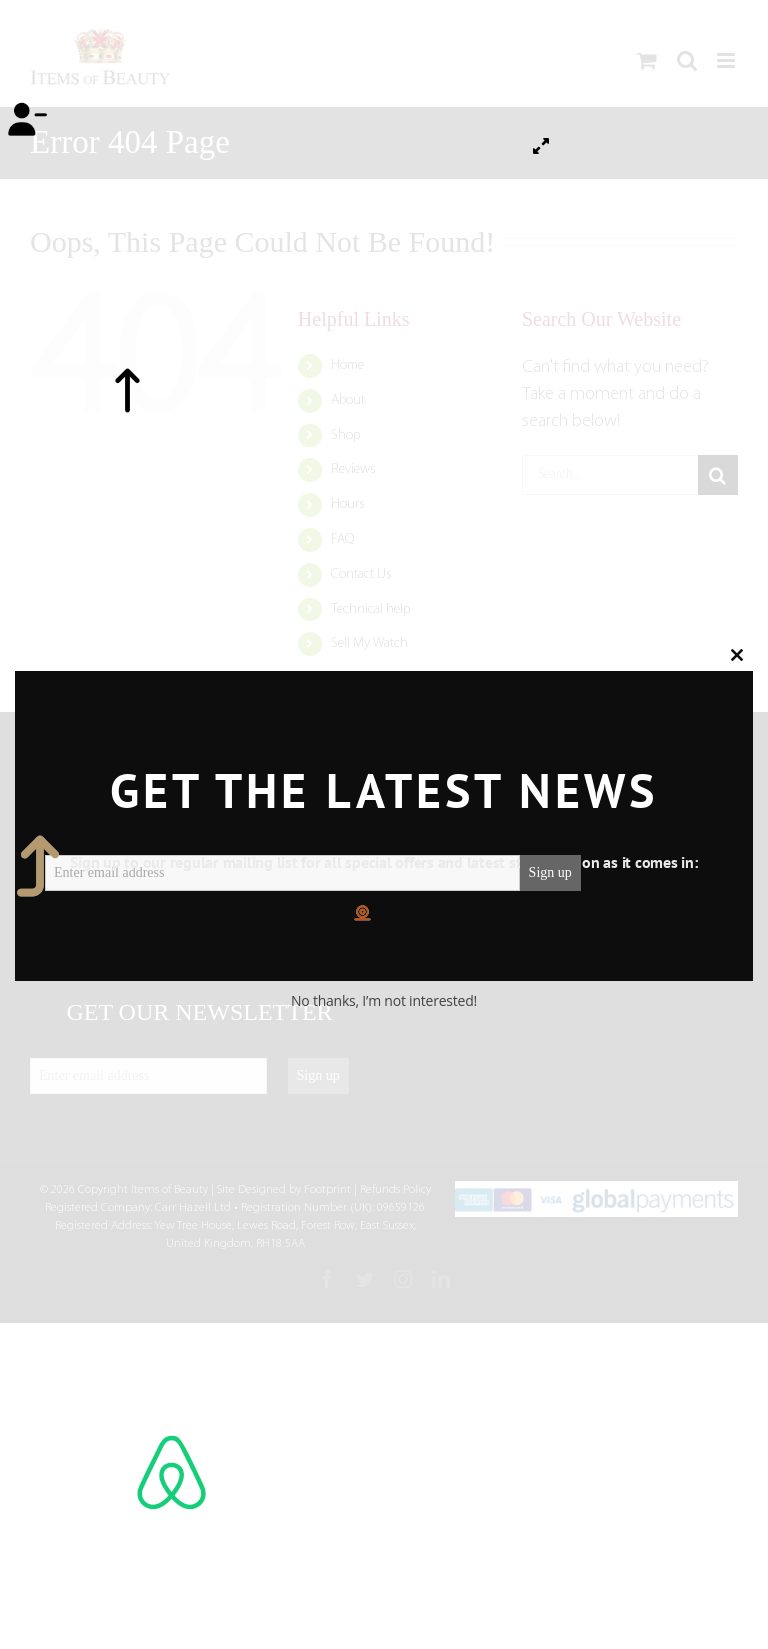  What do you see at coordinates (541, 146) in the screenshot?
I see `expand to fullscreen mode` at bounding box center [541, 146].